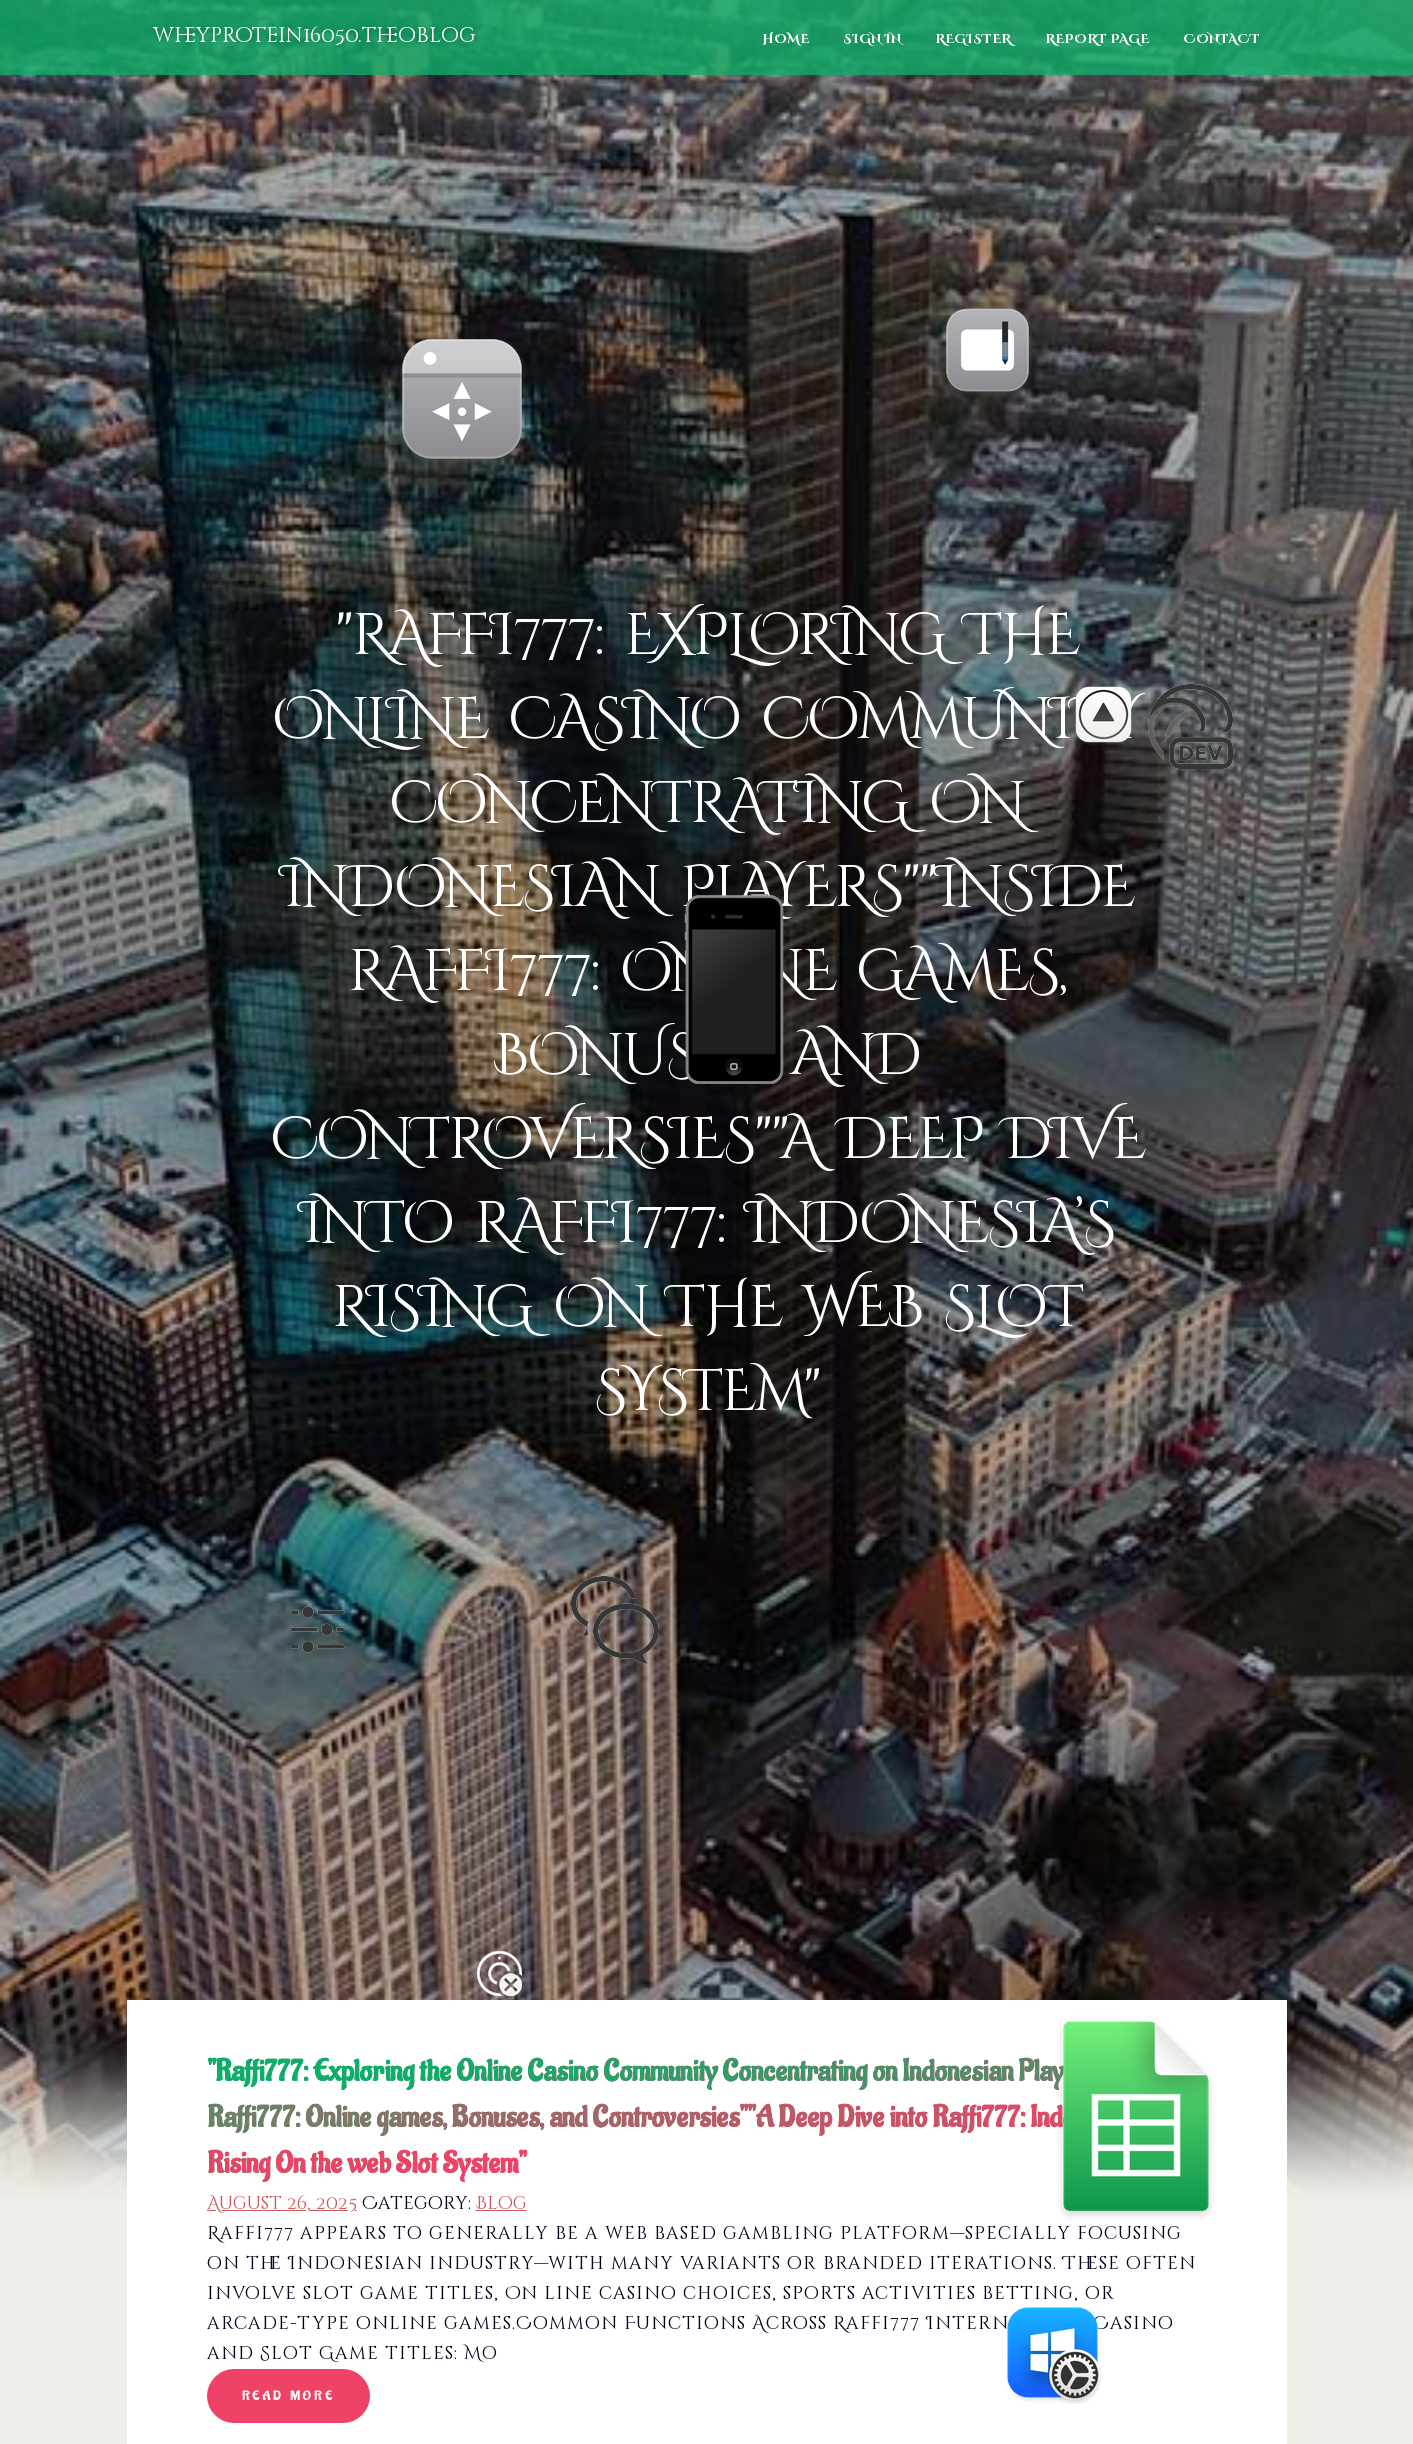 The height and width of the screenshot is (2444, 1413). I want to click on open wine configuration settings, so click(1052, 2352).